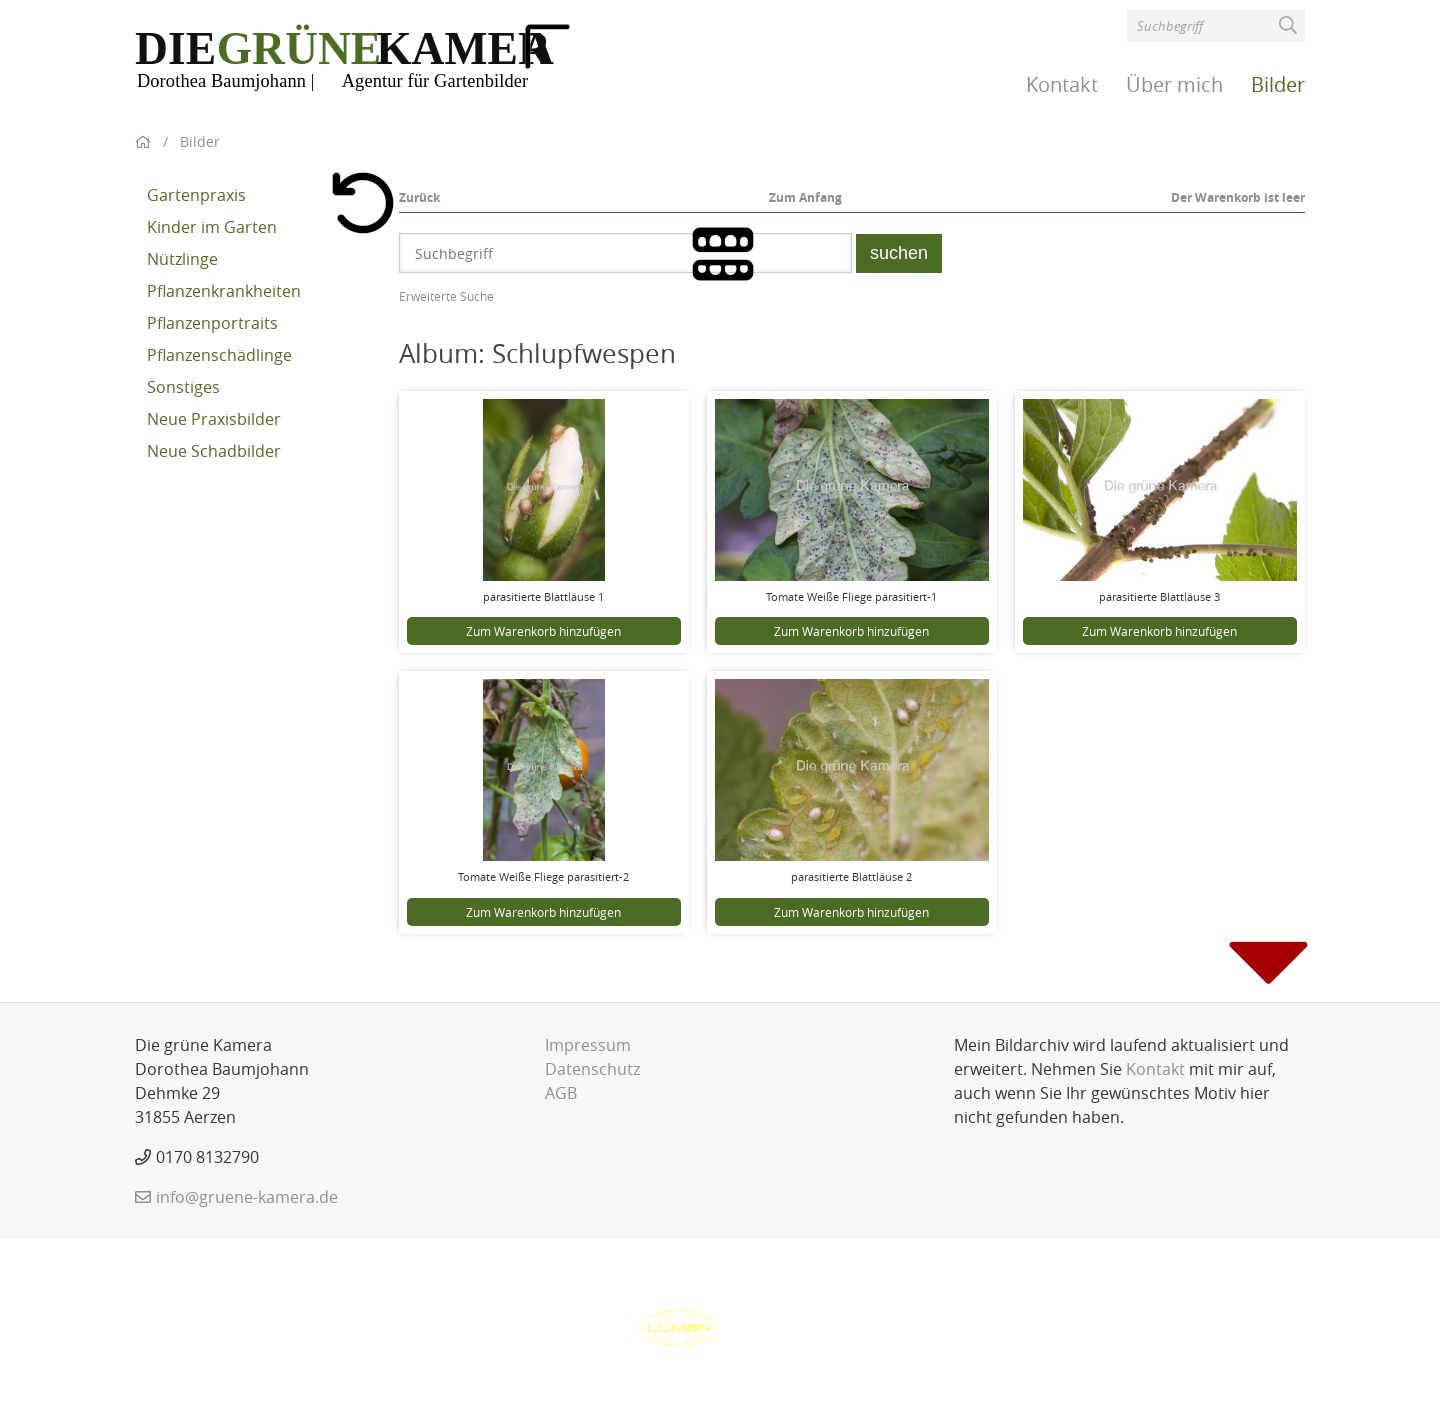  Describe the element at coordinates (723, 254) in the screenshot. I see `access dental or oral health features` at that location.